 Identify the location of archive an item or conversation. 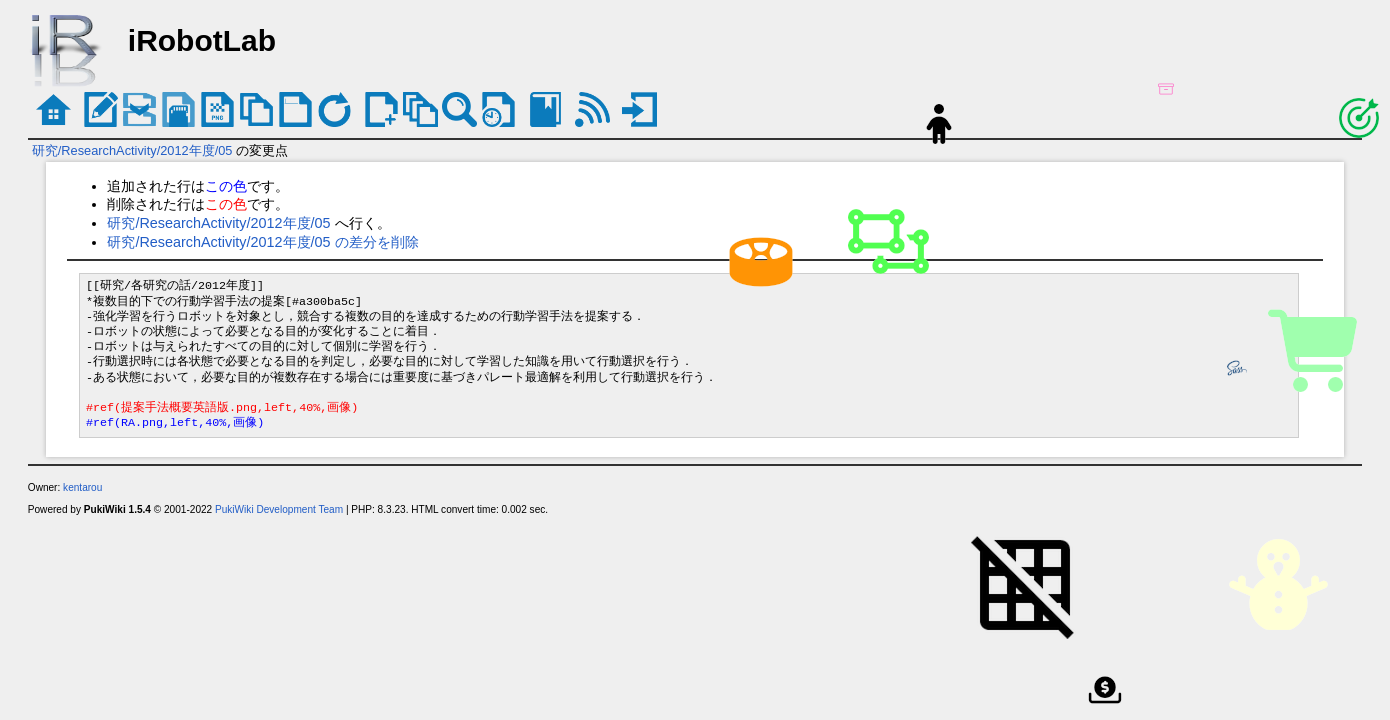
(1166, 89).